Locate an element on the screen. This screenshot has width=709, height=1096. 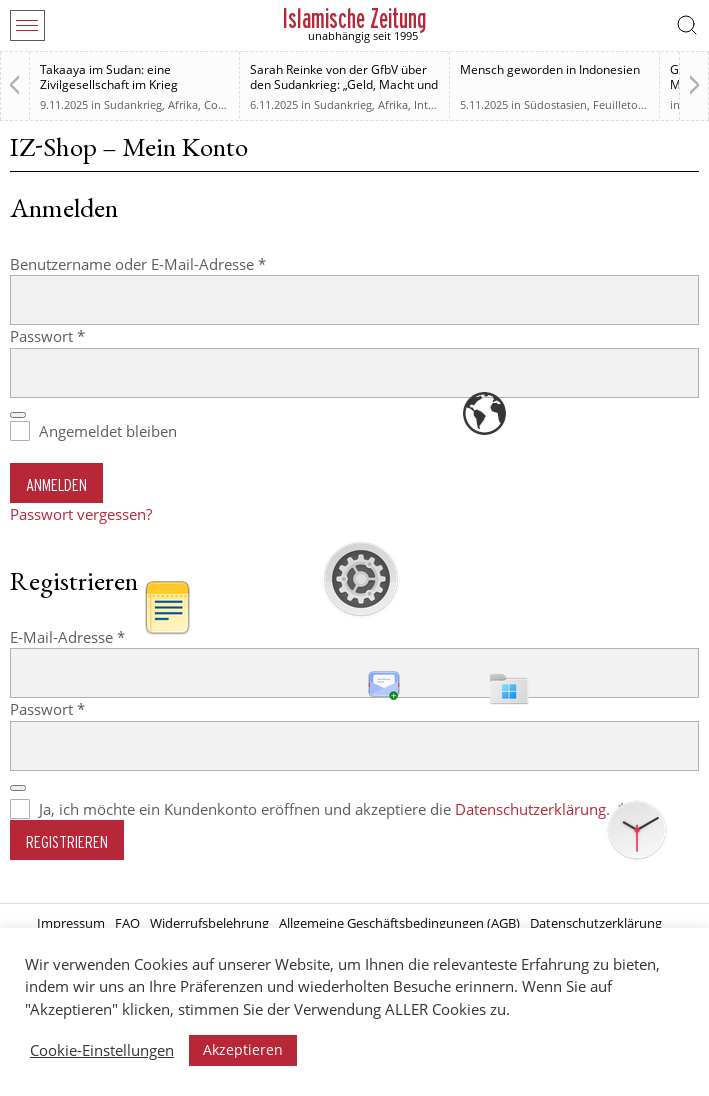
open the windows 11 system folder is located at coordinates (509, 690).